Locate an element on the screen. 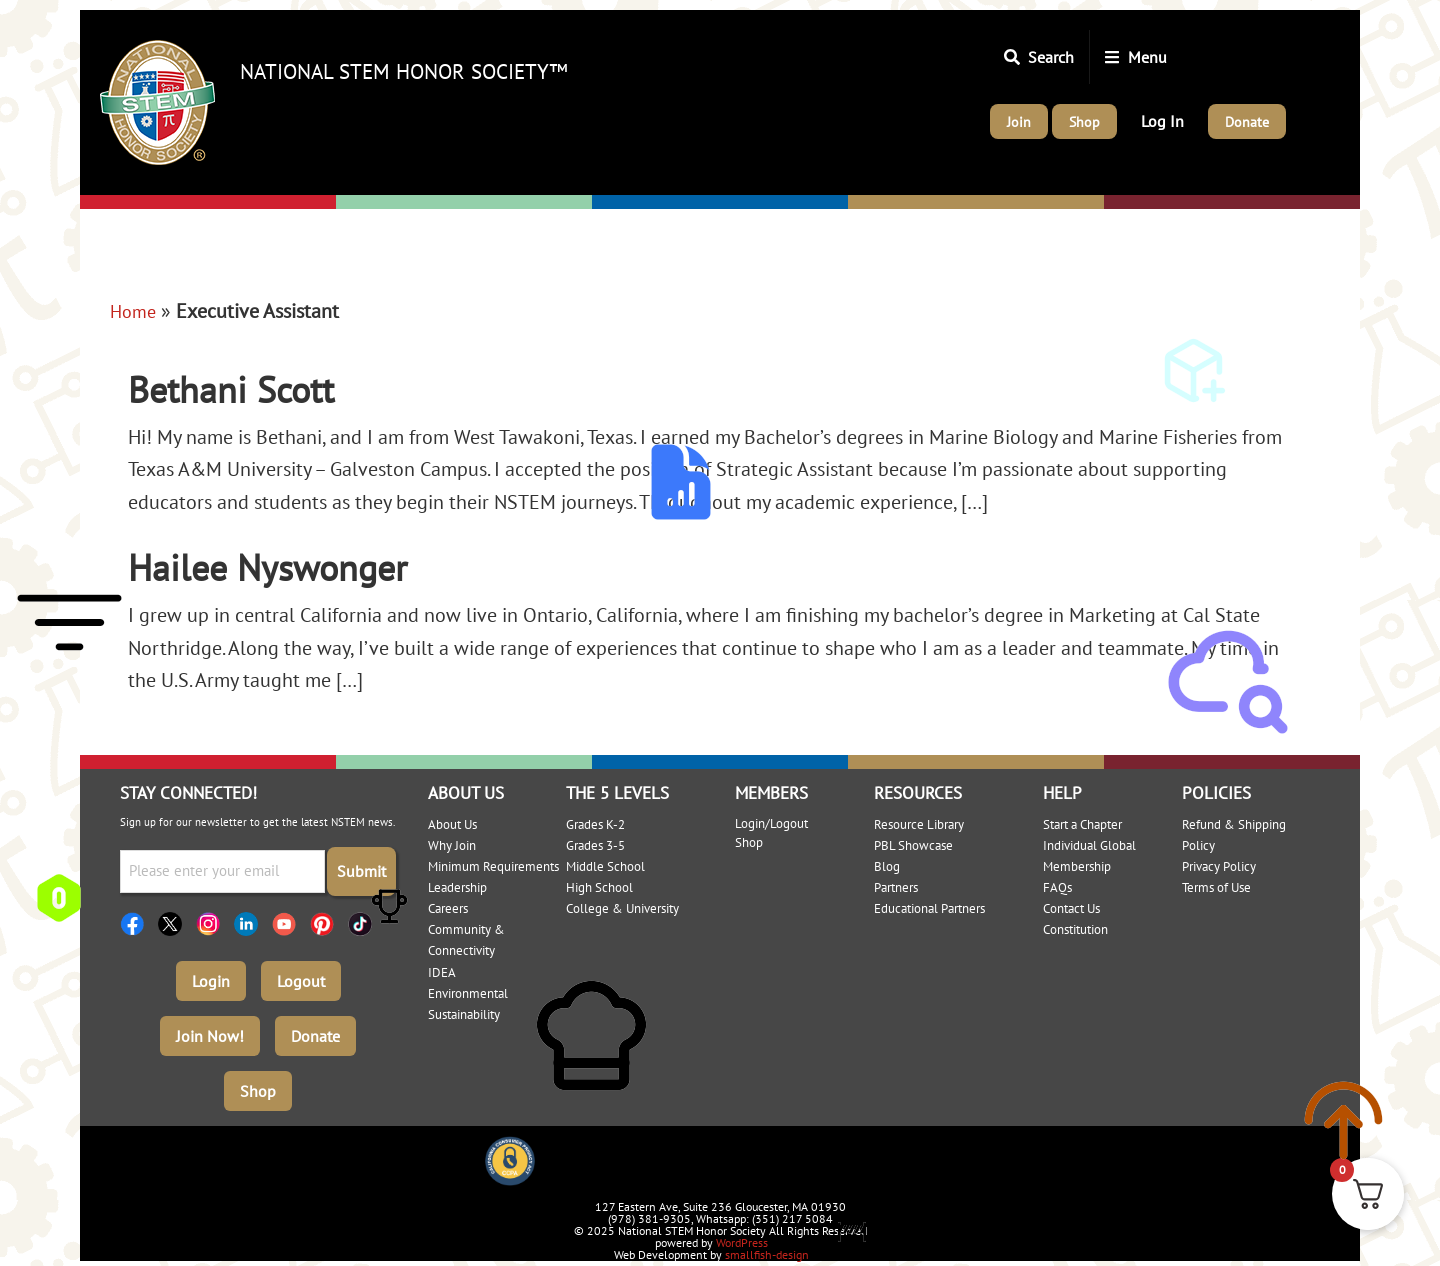 The height and width of the screenshot is (1266, 1440). browse recipes or cooking content is located at coordinates (591, 1035).